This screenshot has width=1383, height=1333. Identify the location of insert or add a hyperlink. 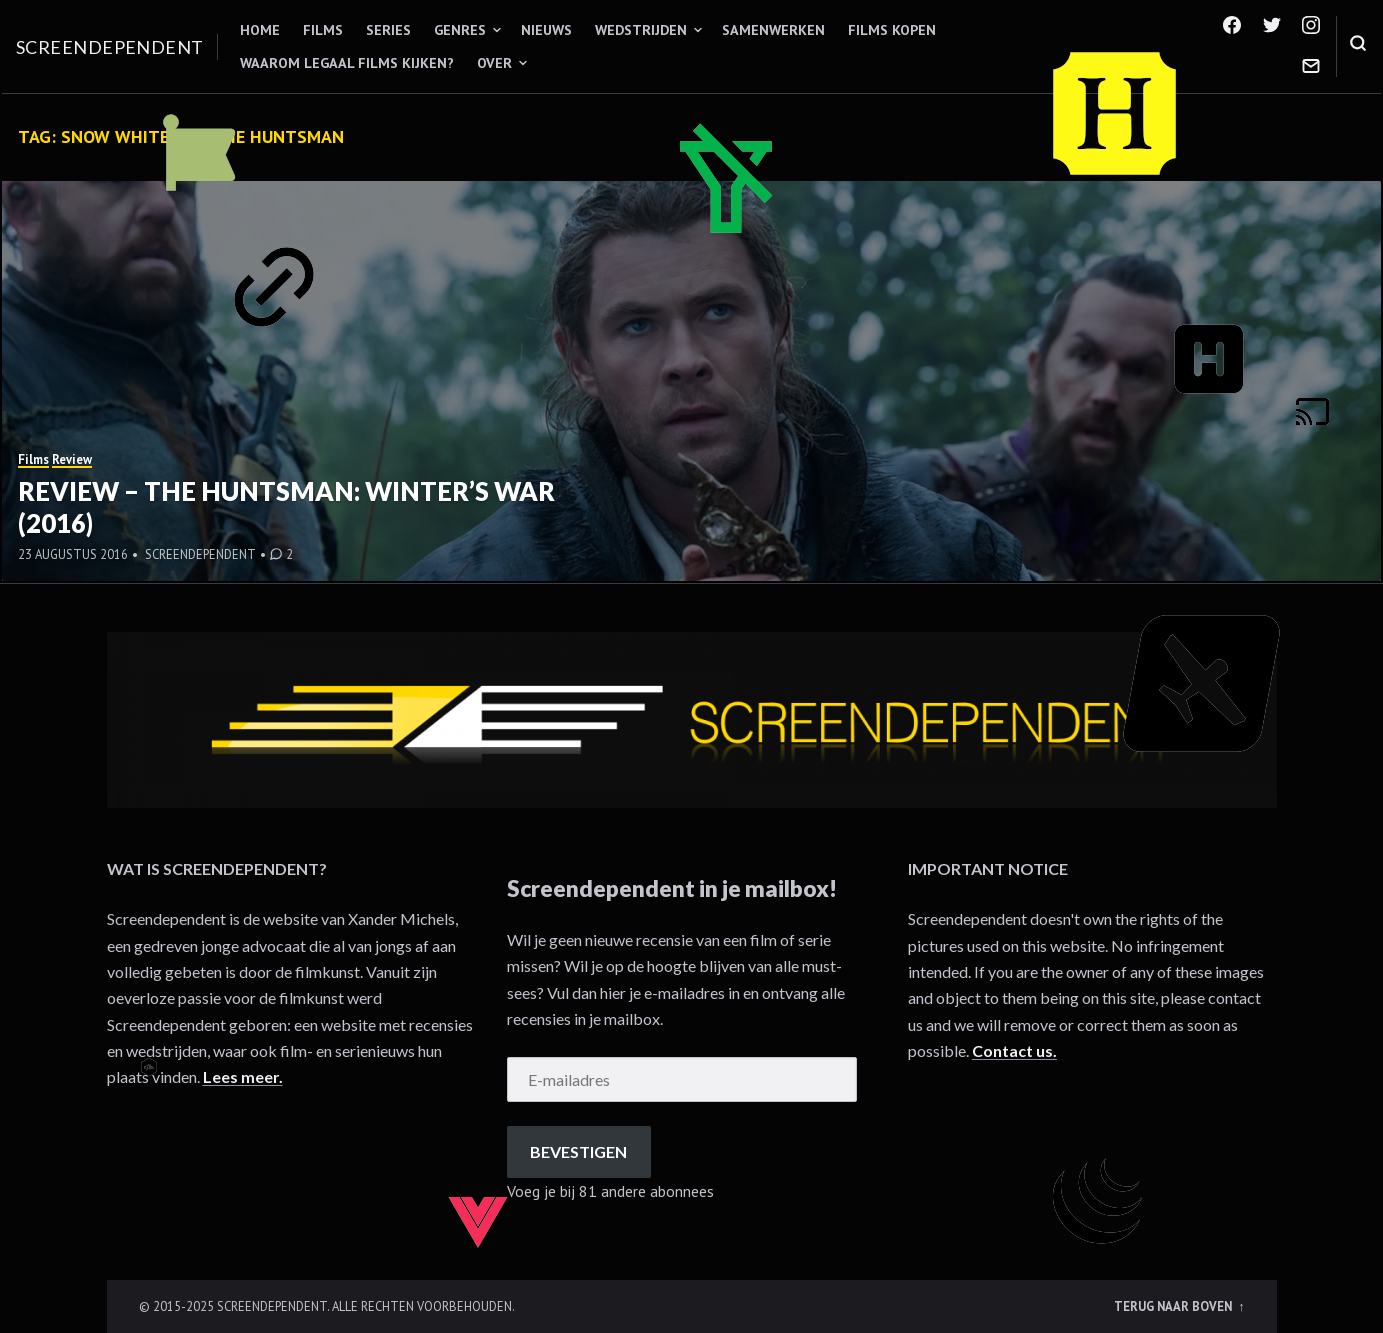
(274, 287).